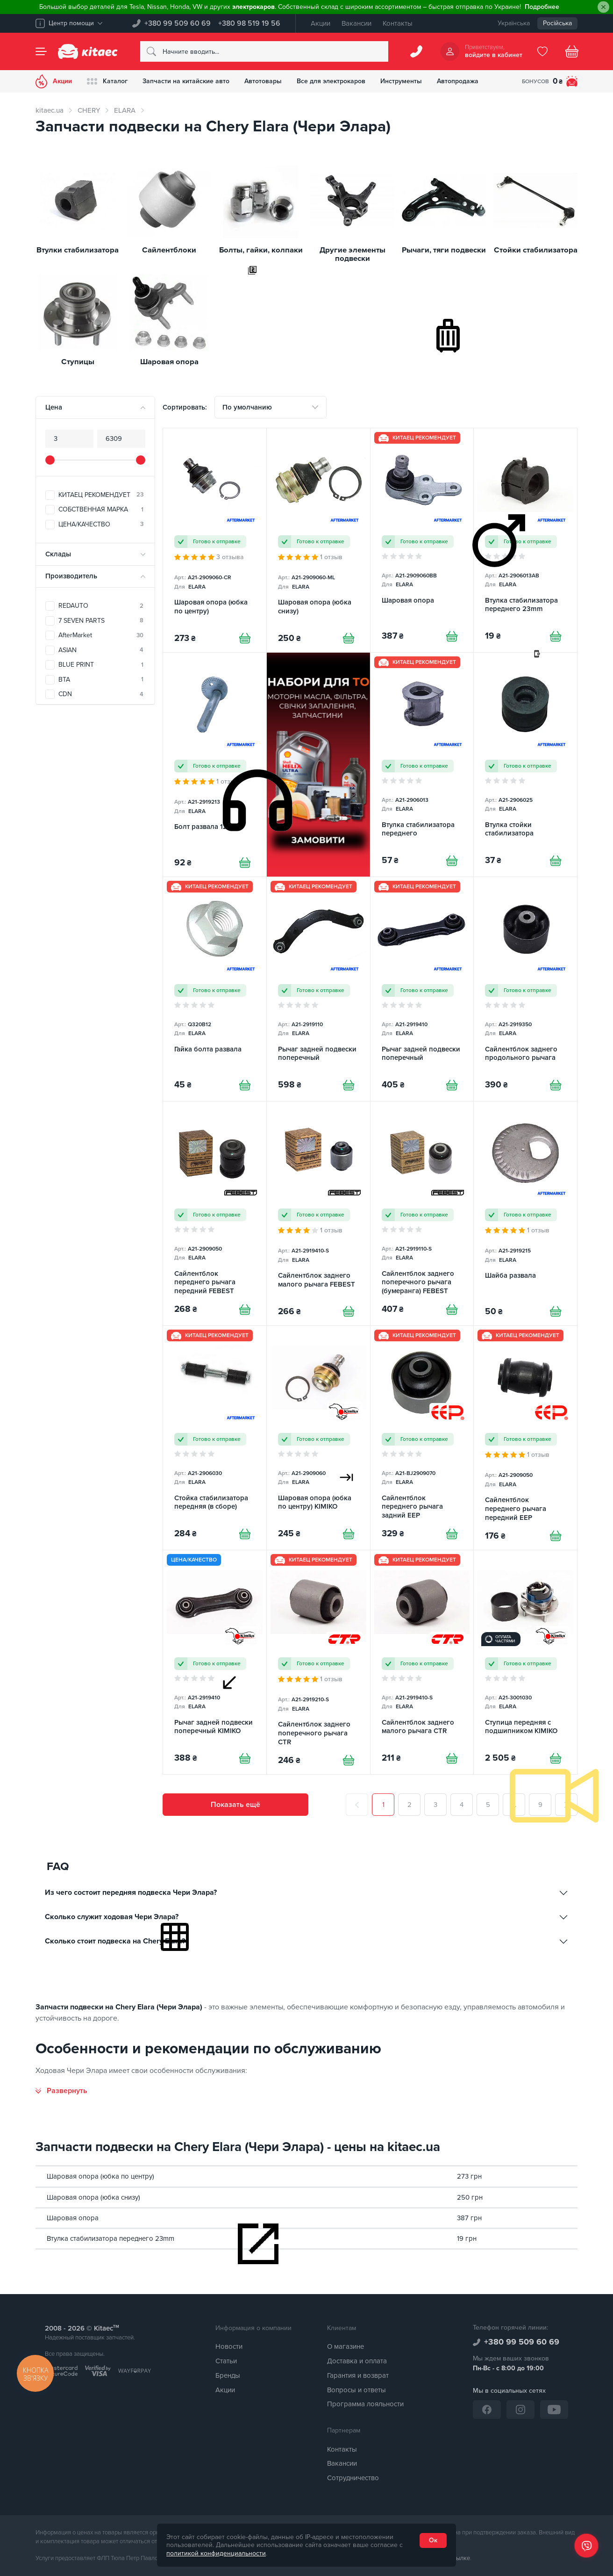 The width and height of the screenshot is (613, 2576). I want to click on select male gender option, so click(499, 540).